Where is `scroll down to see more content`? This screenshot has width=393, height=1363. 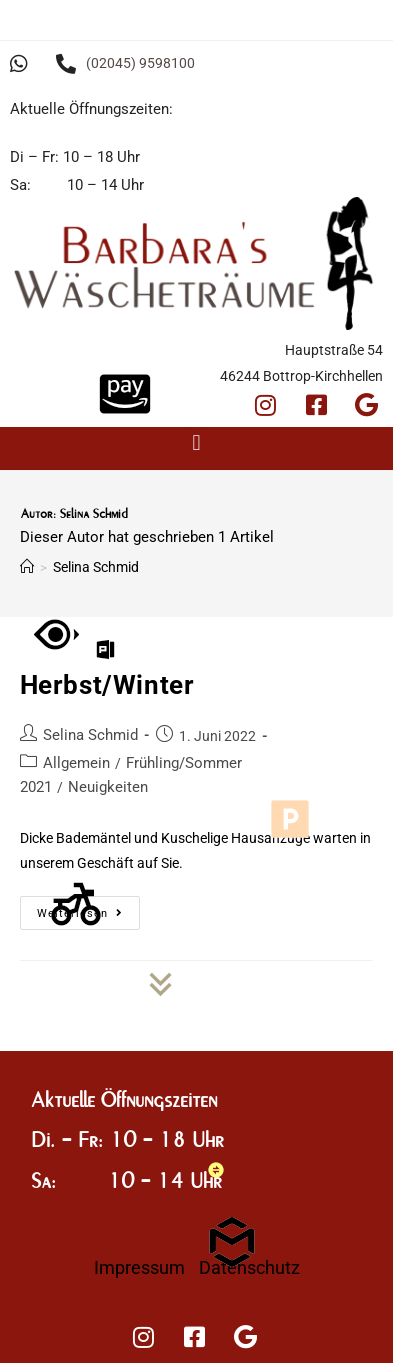 scroll down to see more content is located at coordinates (160, 983).